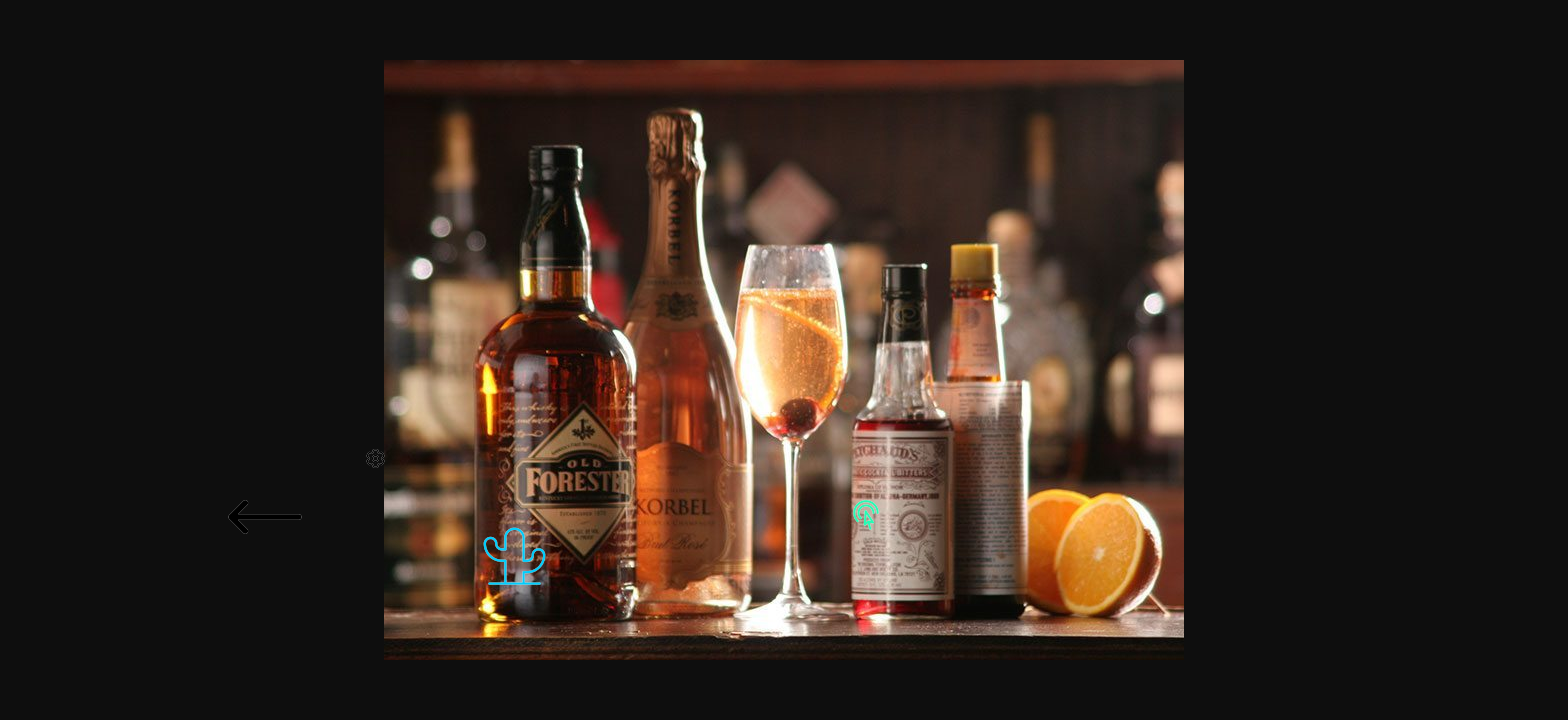  I want to click on go back to the previous screen, so click(265, 517).